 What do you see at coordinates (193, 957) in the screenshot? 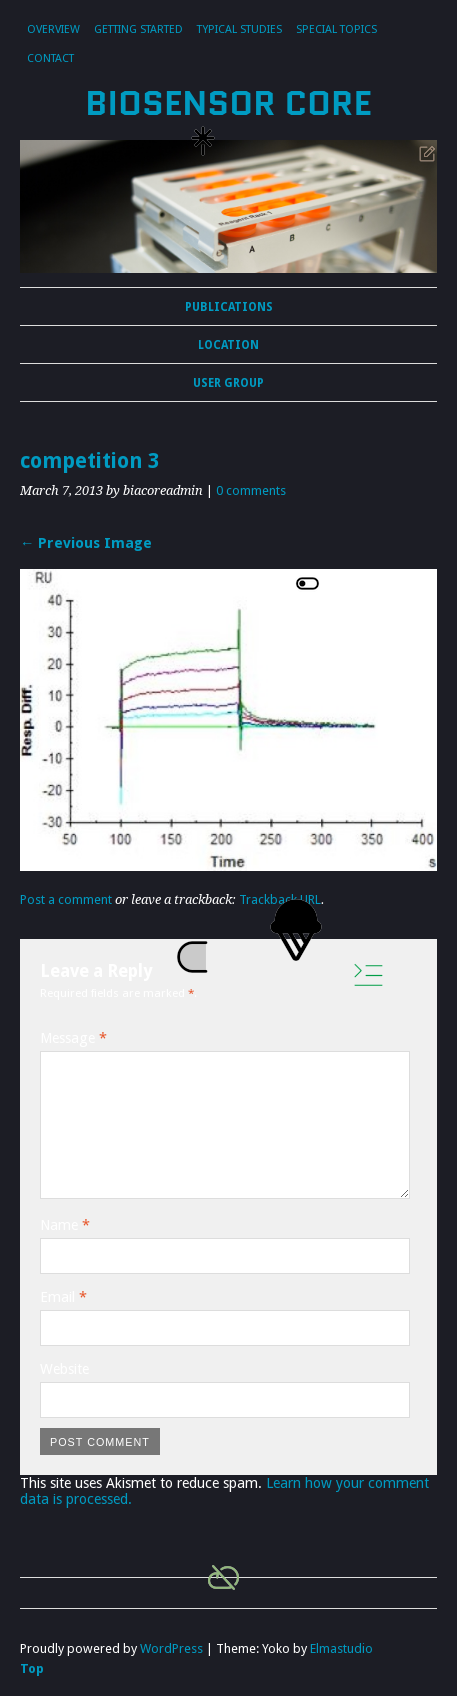
I see `indicates a proper subset relationship in mathematical notation` at bounding box center [193, 957].